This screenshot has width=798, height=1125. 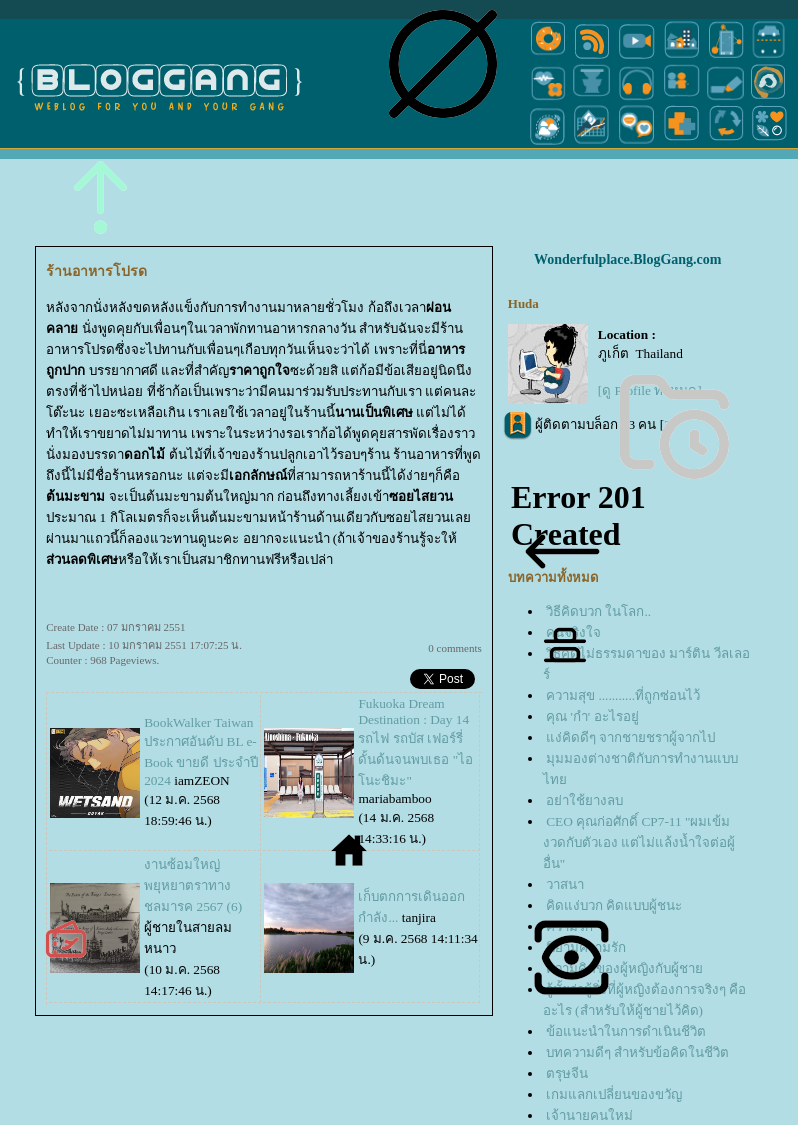 What do you see at coordinates (66, 939) in the screenshot?
I see `view flight tickets or boarding passes` at bounding box center [66, 939].